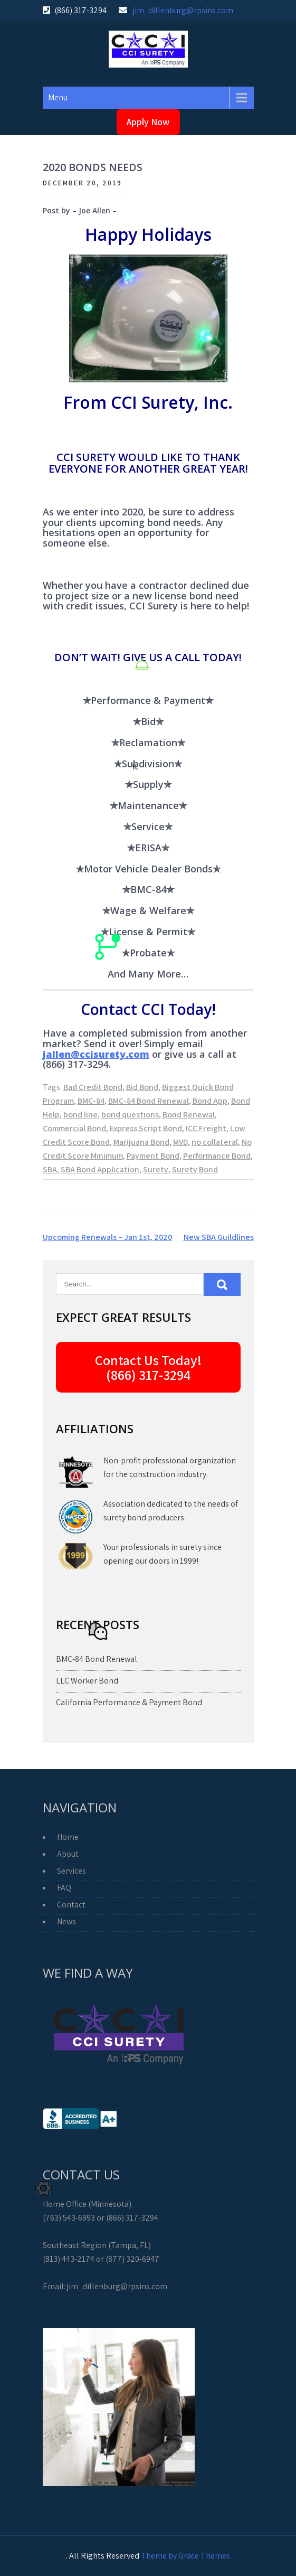 This screenshot has height=2576, width=296. Describe the element at coordinates (98, 1631) in the screenshot. I see `open wechat messaging app` at that location.